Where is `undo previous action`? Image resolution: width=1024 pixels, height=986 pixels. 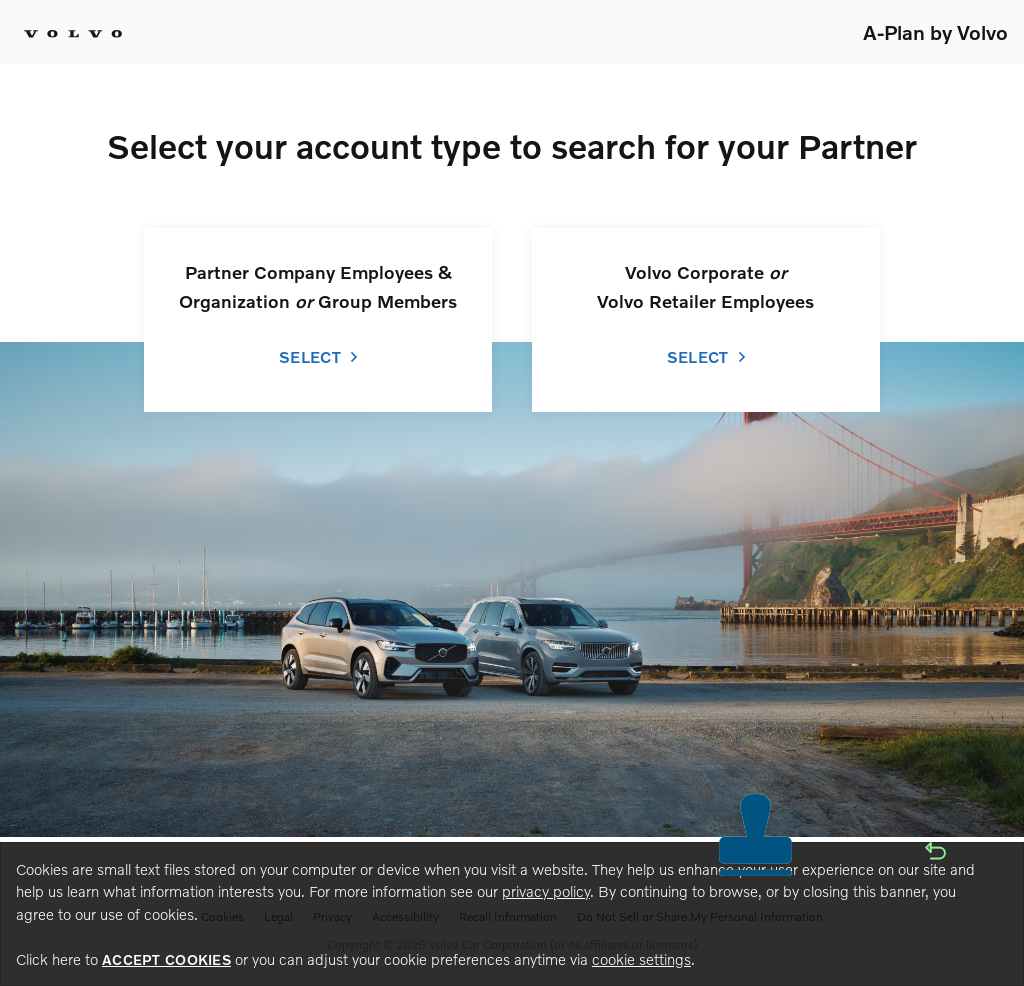 undo previous action is located at coordinates (935, 851).